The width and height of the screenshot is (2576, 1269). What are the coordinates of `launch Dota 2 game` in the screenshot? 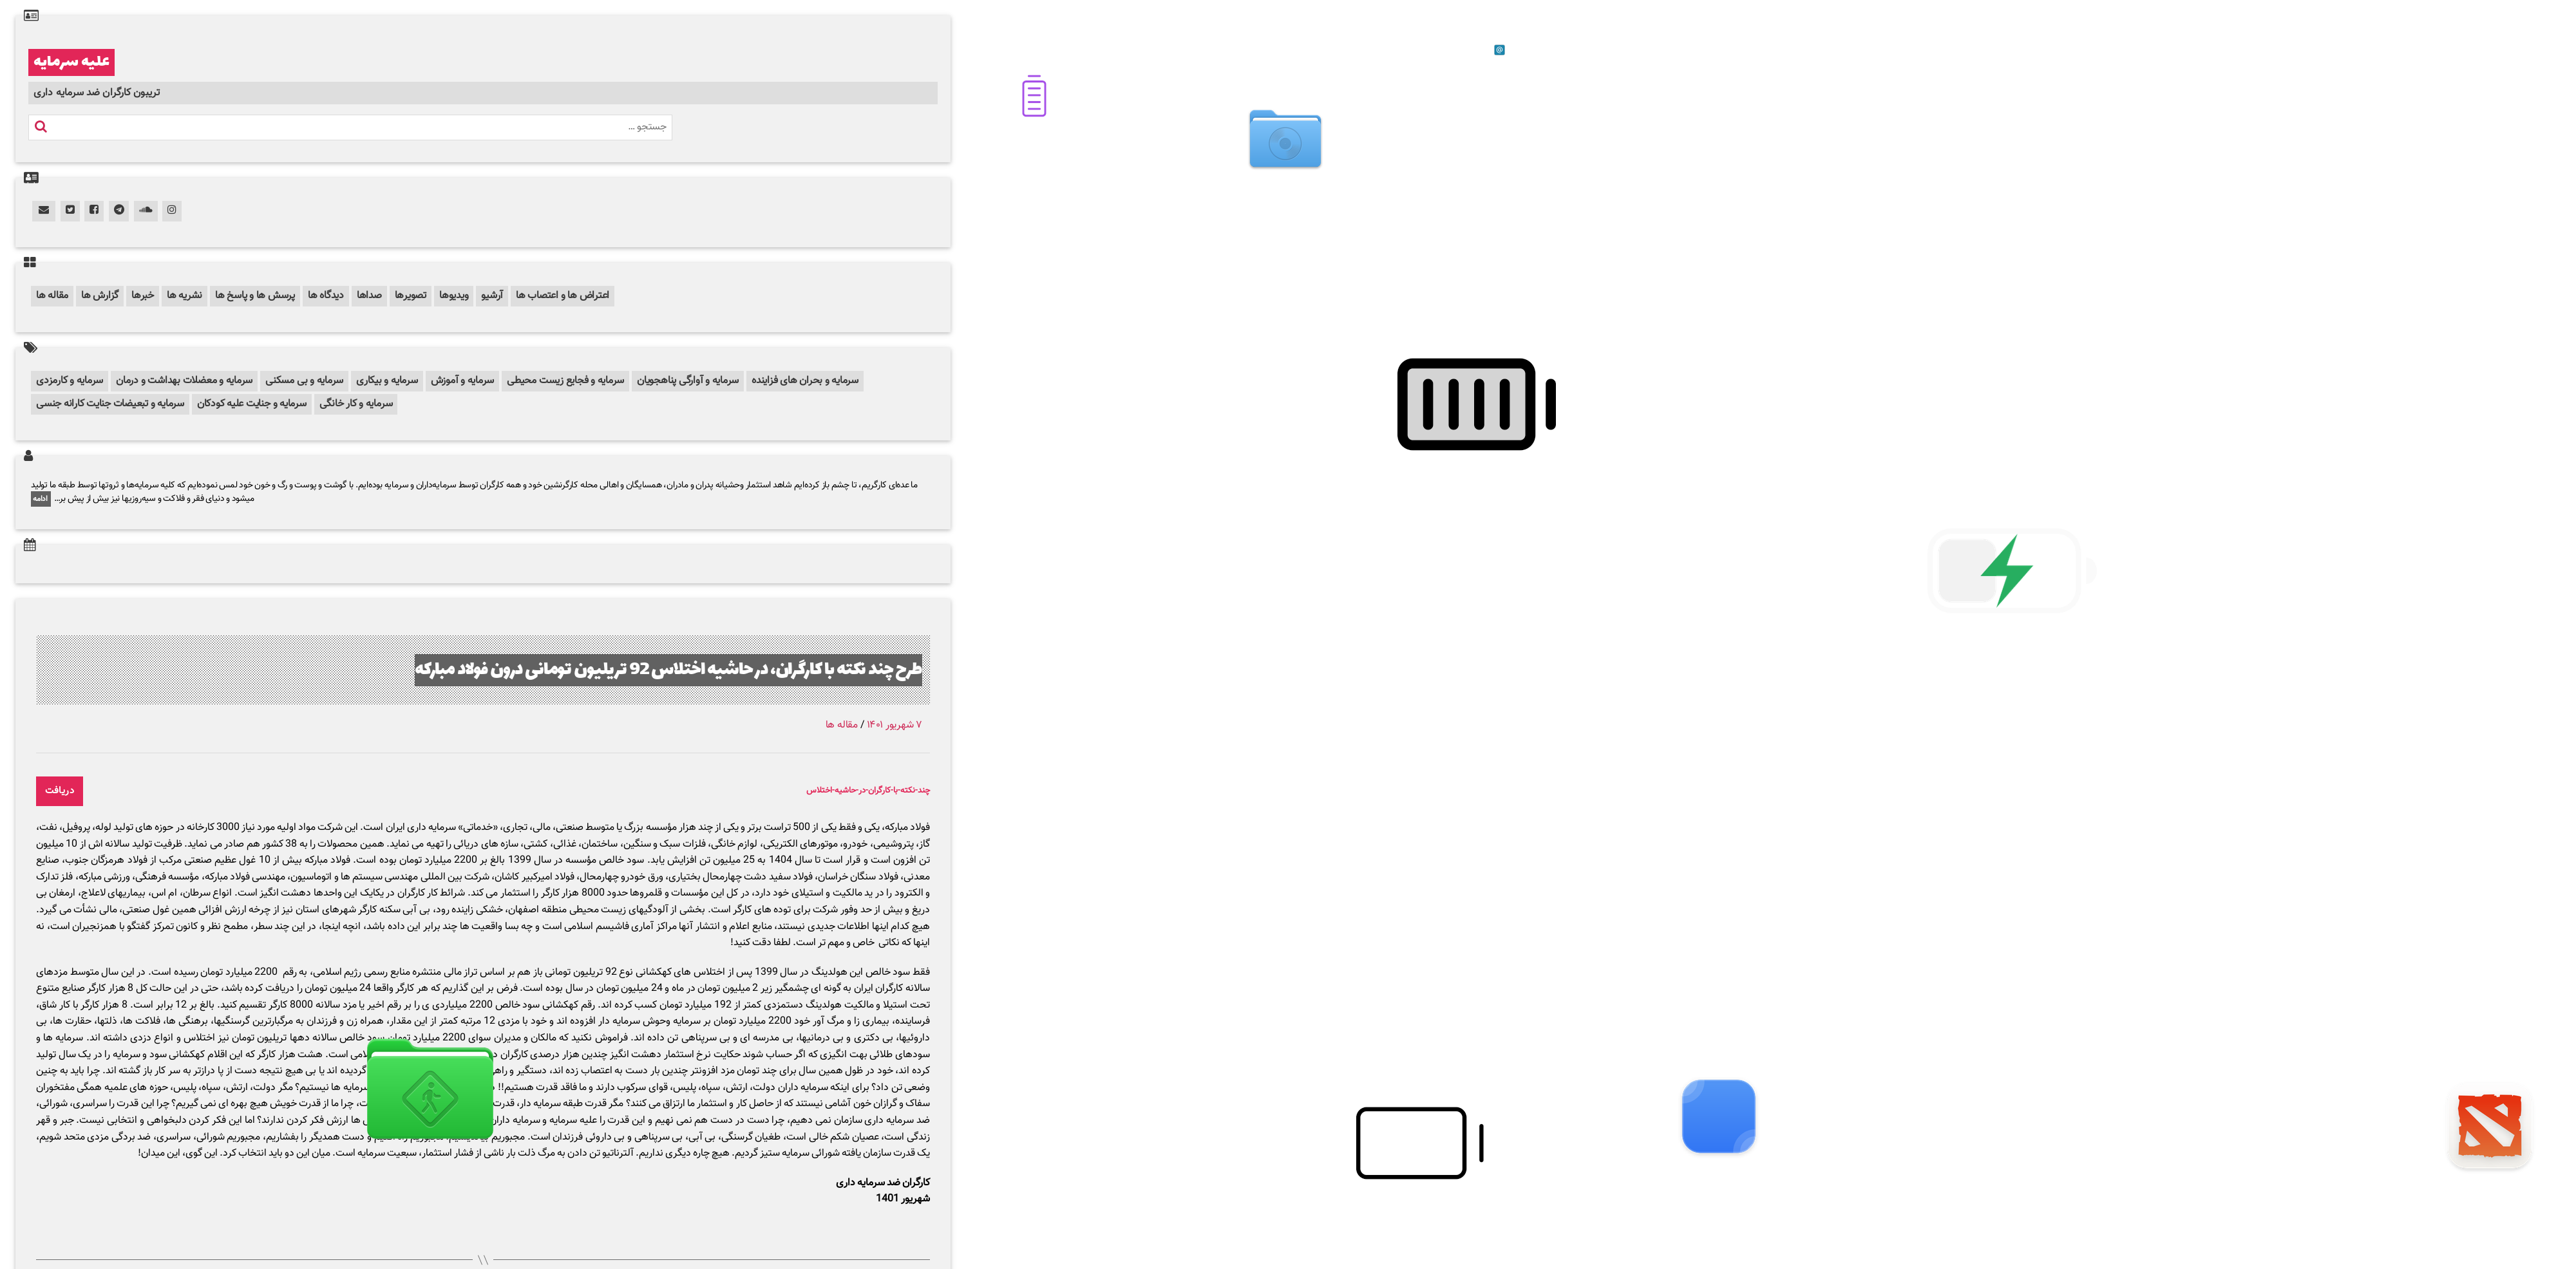 It's located at (2490, 1126).